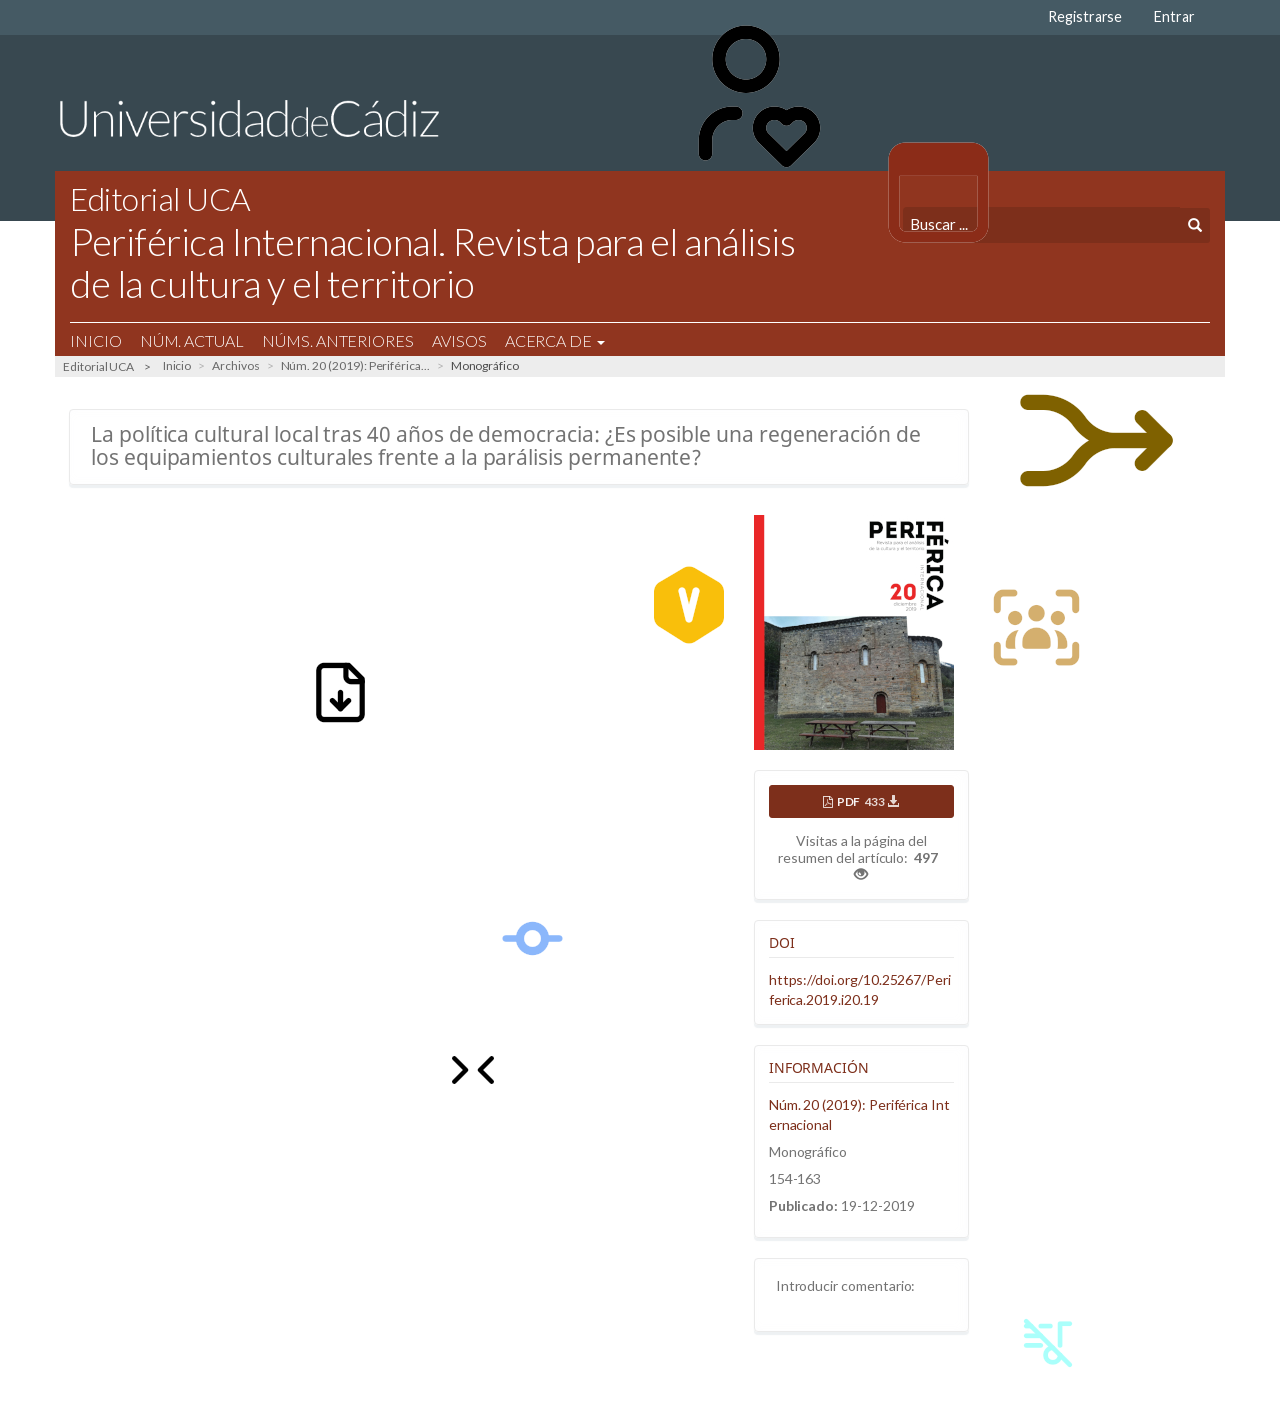 Image resolution: width=1280 pixels, height=1427 pixels. What do you see at coordinates (473, 1070) in the screenshot?
I see `collapse or minimize a panel` at bounding box center [473, 1070].